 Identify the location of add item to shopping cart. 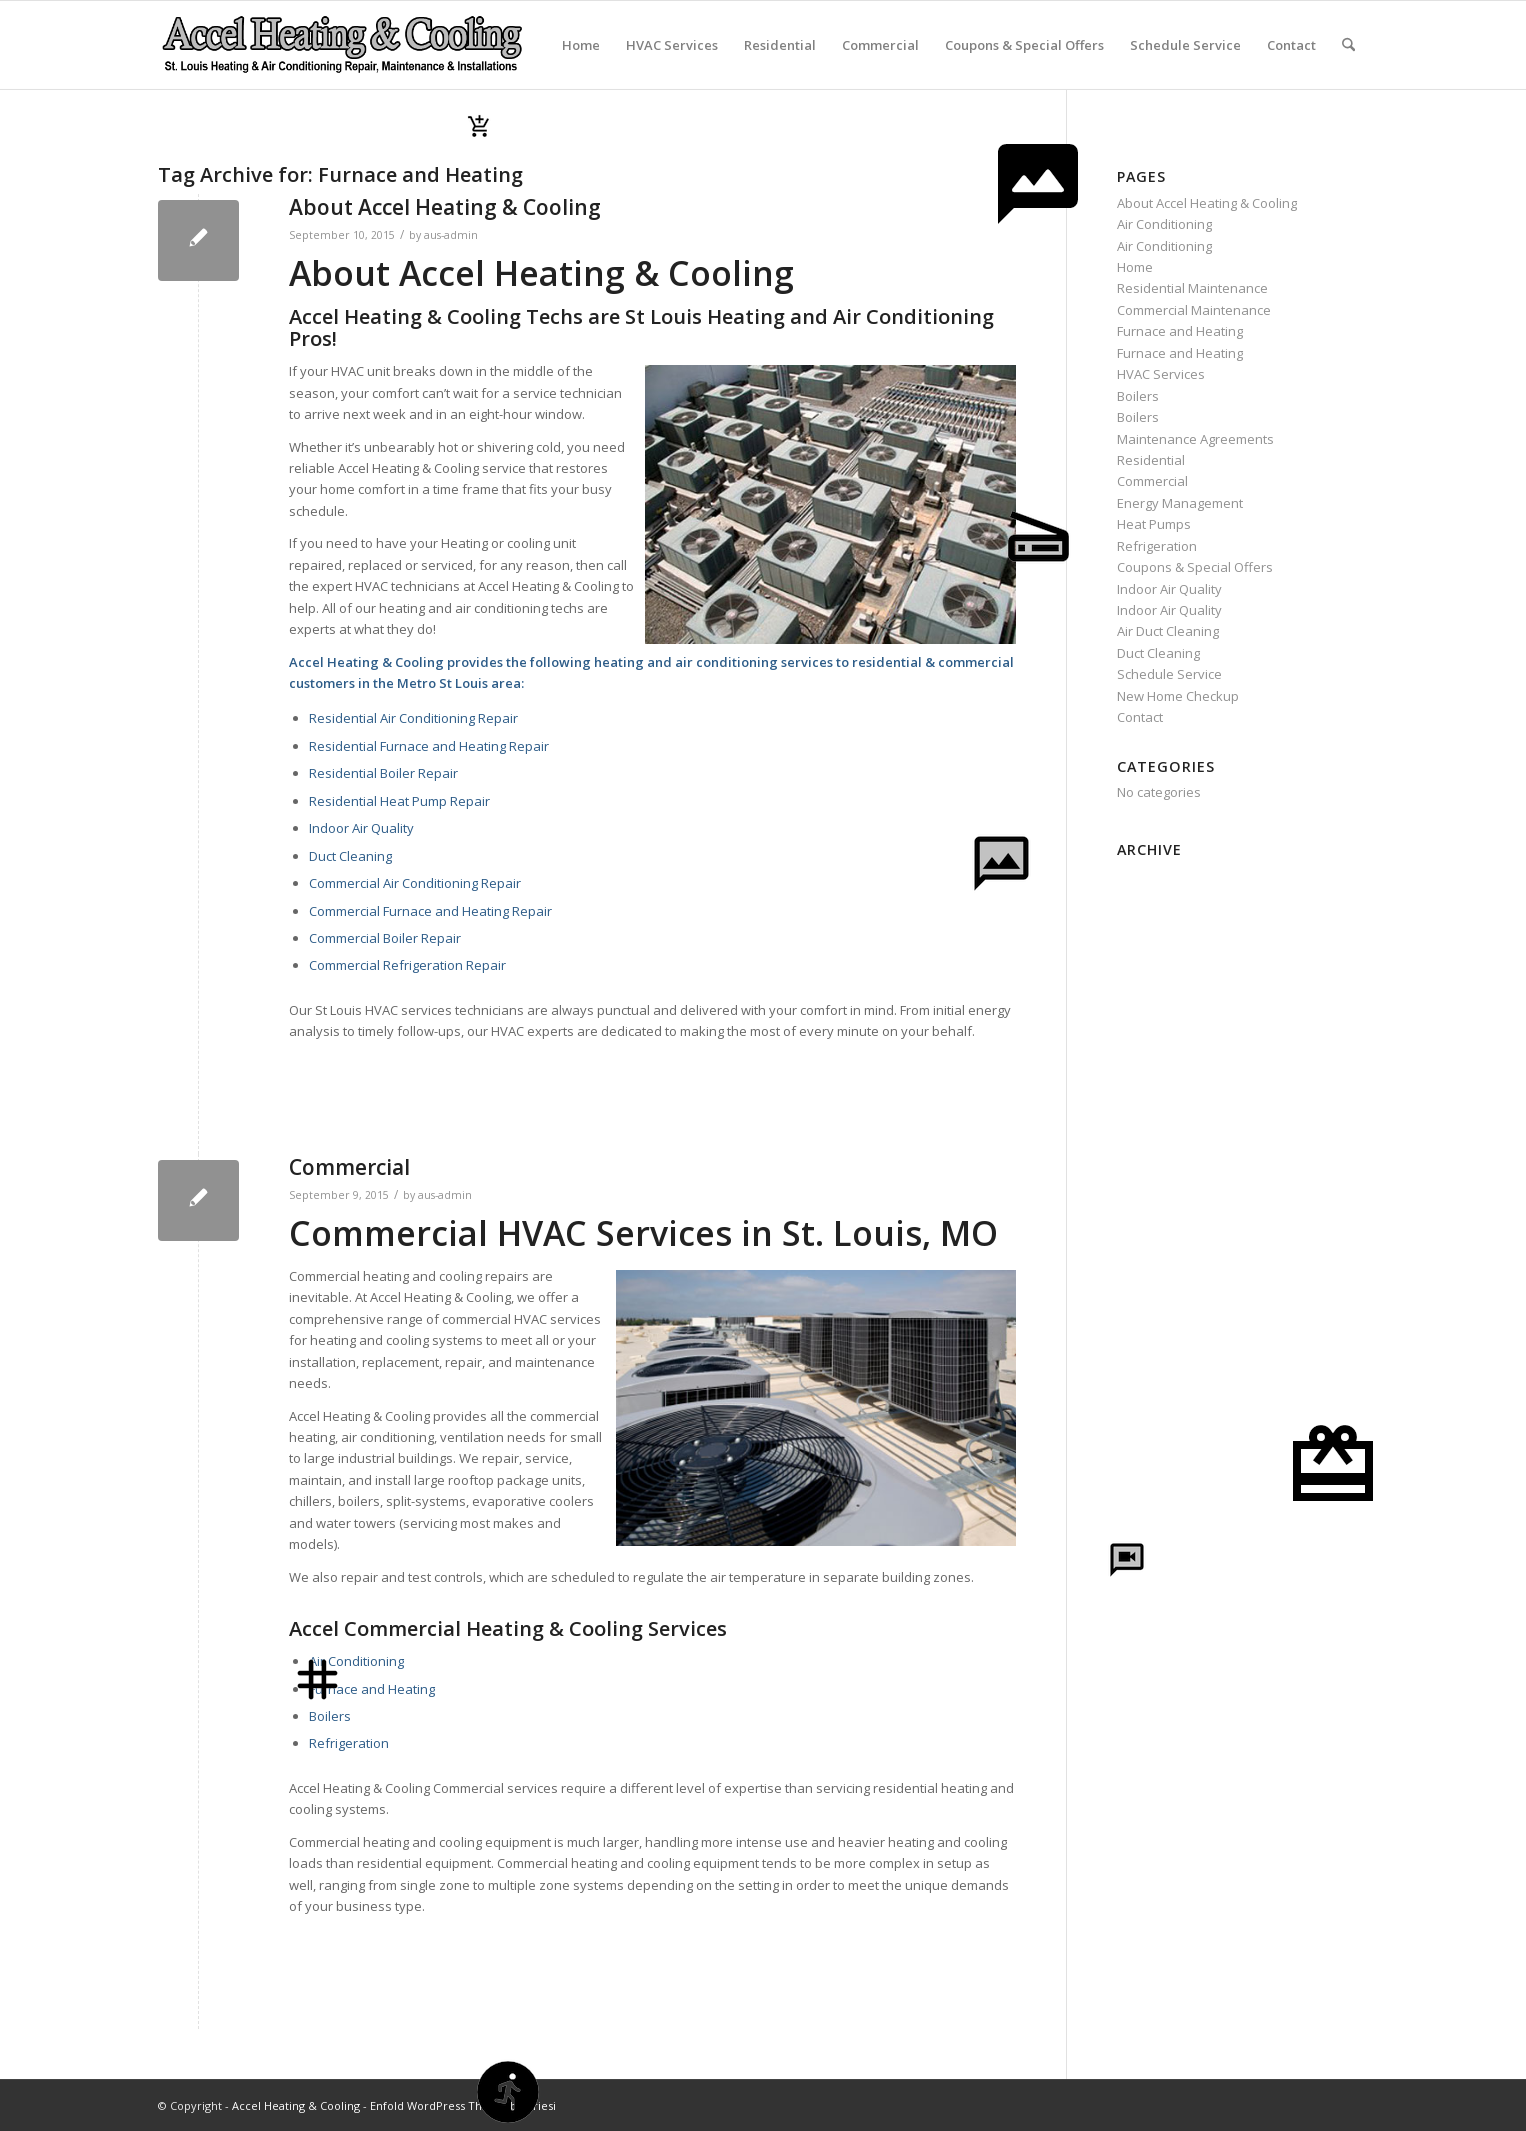
(479, 126).